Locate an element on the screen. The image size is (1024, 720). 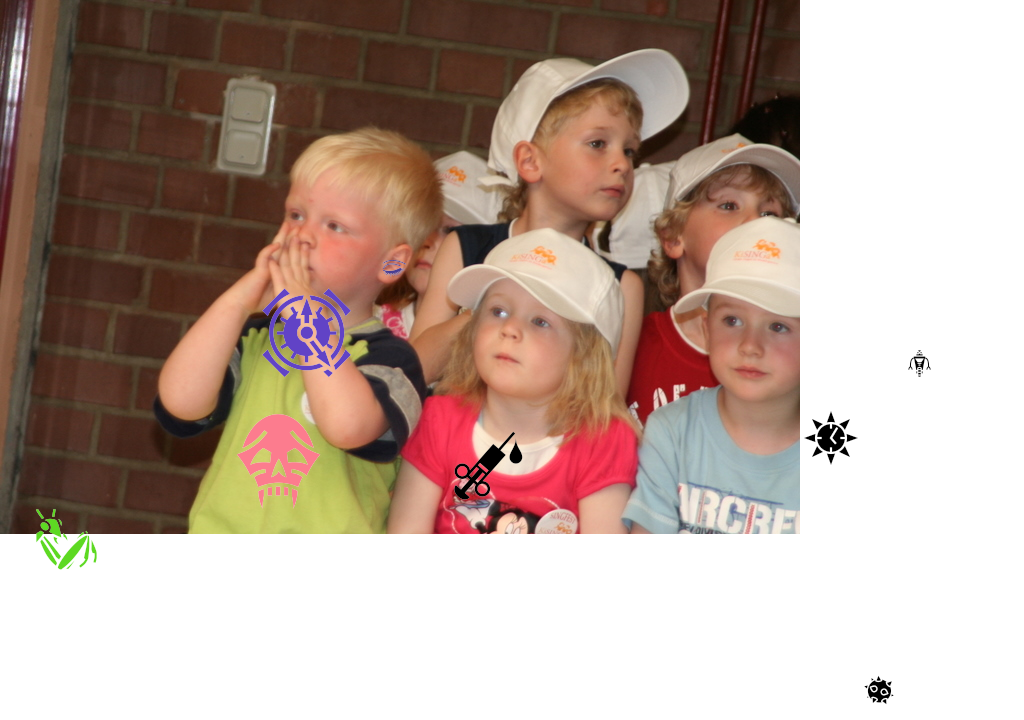
access beauty or makeup settings is located at coordinates (394, 268).